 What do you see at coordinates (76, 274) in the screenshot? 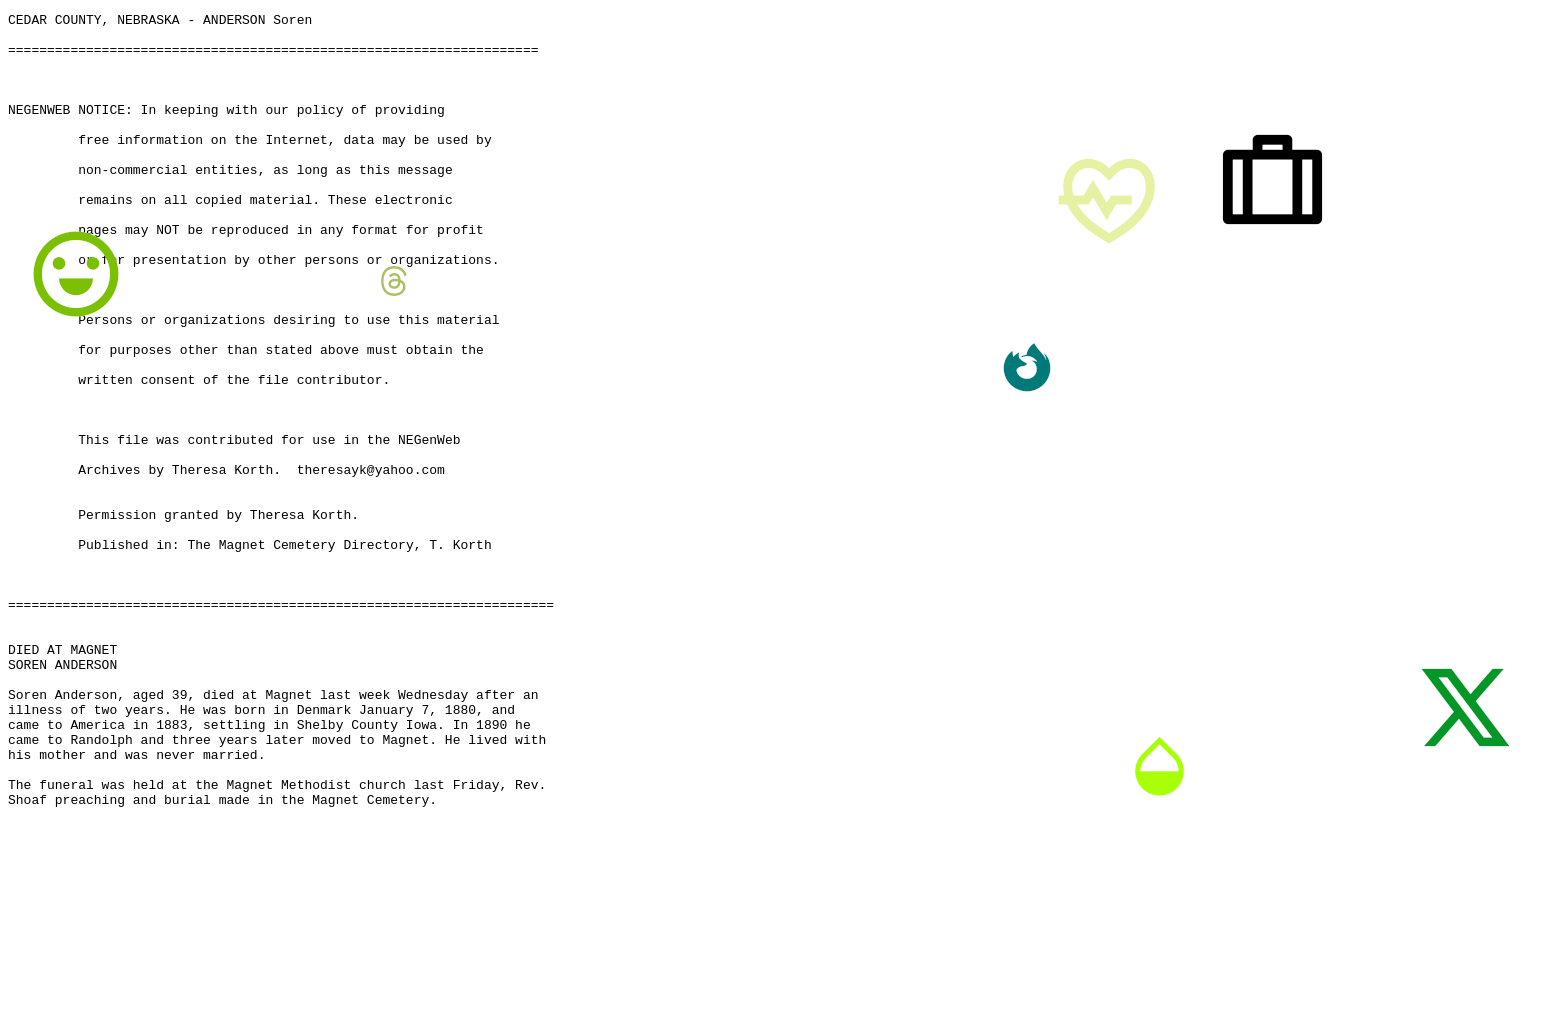
I see `add an emoji or reaction` at bounding box center [76, 274].